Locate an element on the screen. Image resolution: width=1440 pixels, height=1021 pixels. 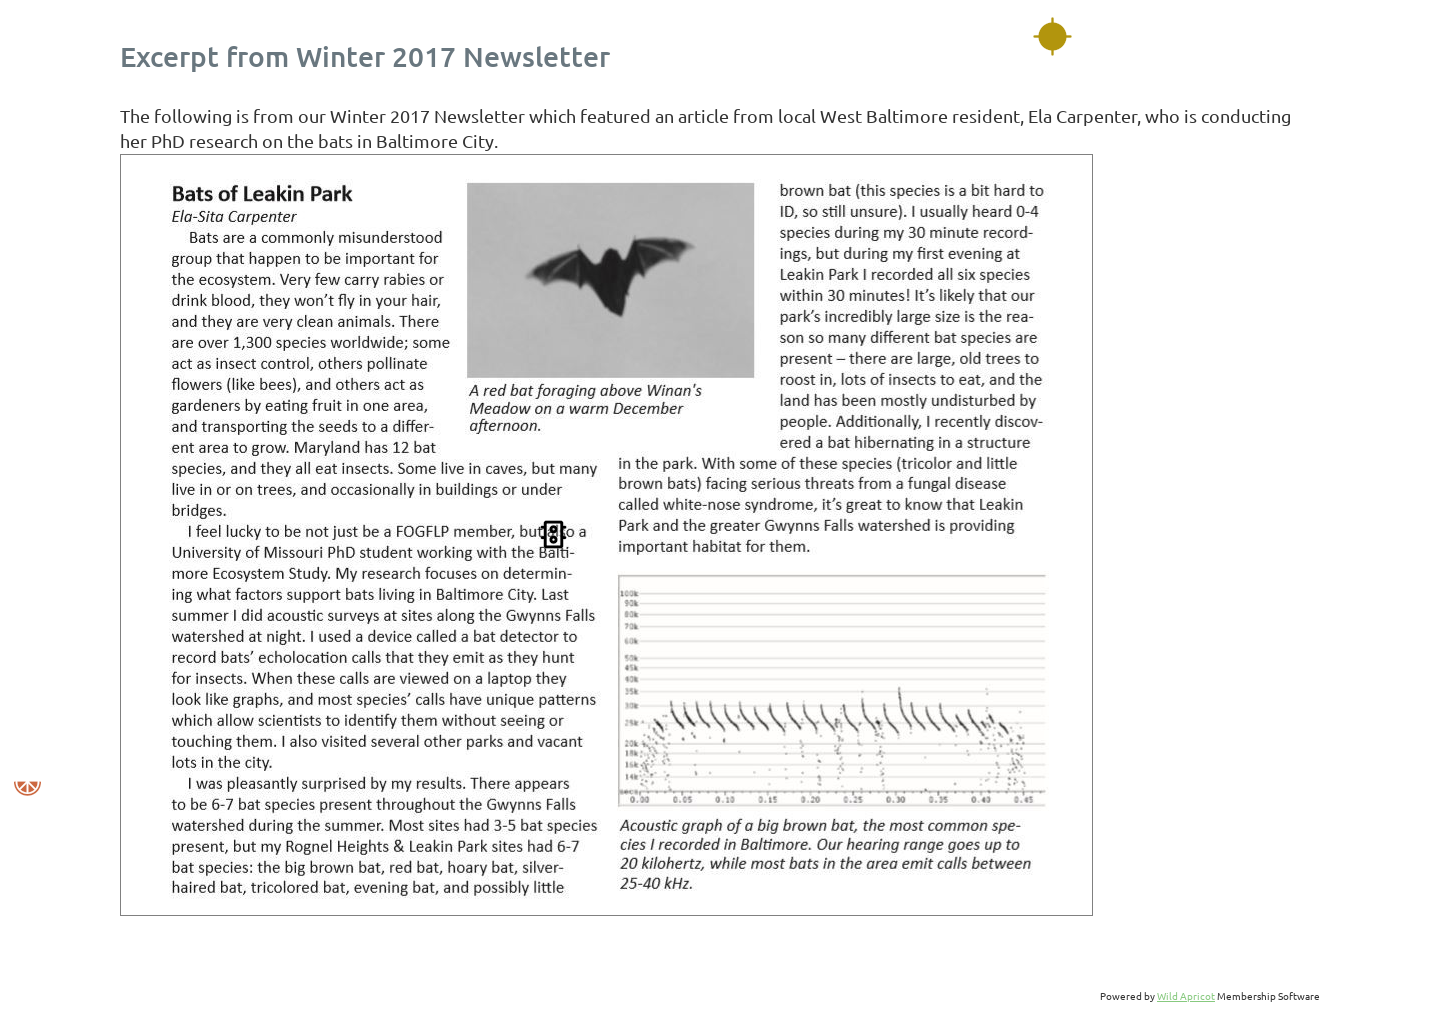
center map on current location is located at coordinates (1052, 36).